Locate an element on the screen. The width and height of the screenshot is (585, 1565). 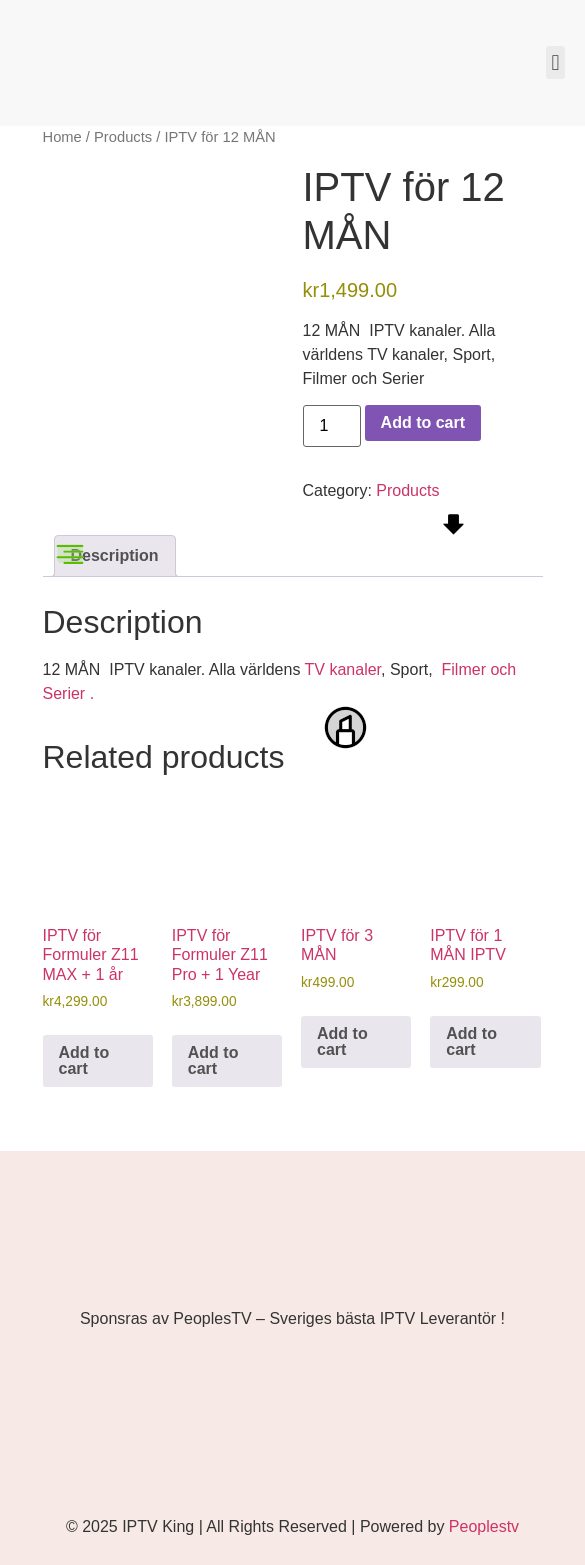
download a file or content is located at coordinates (453, 523).